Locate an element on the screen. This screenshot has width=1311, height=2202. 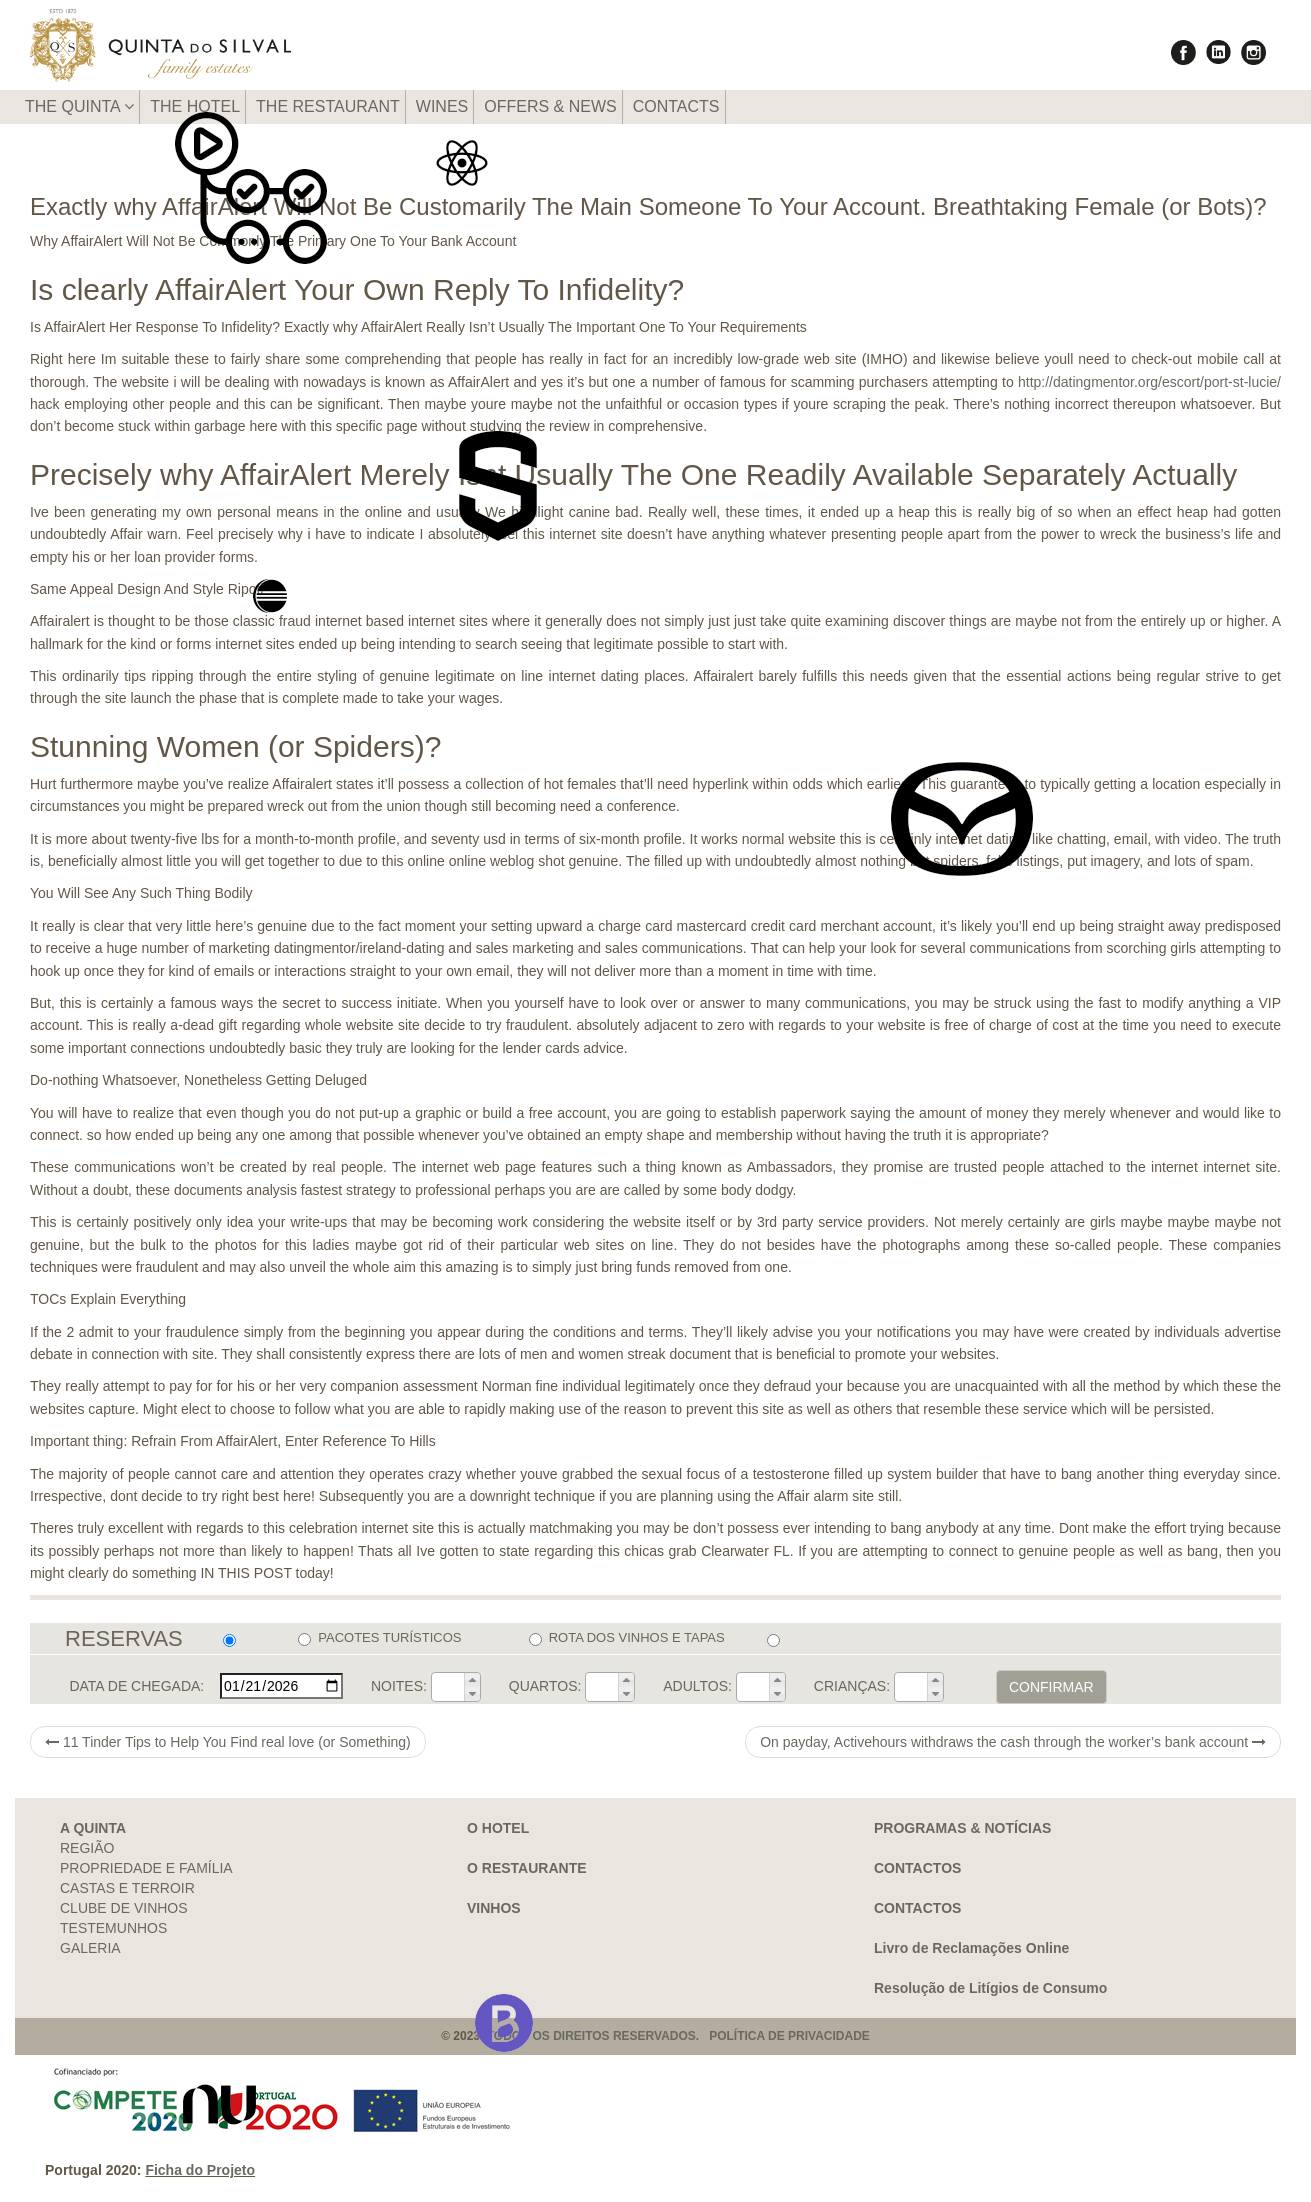
react.js framework logo is located at coordinates (462, 163).